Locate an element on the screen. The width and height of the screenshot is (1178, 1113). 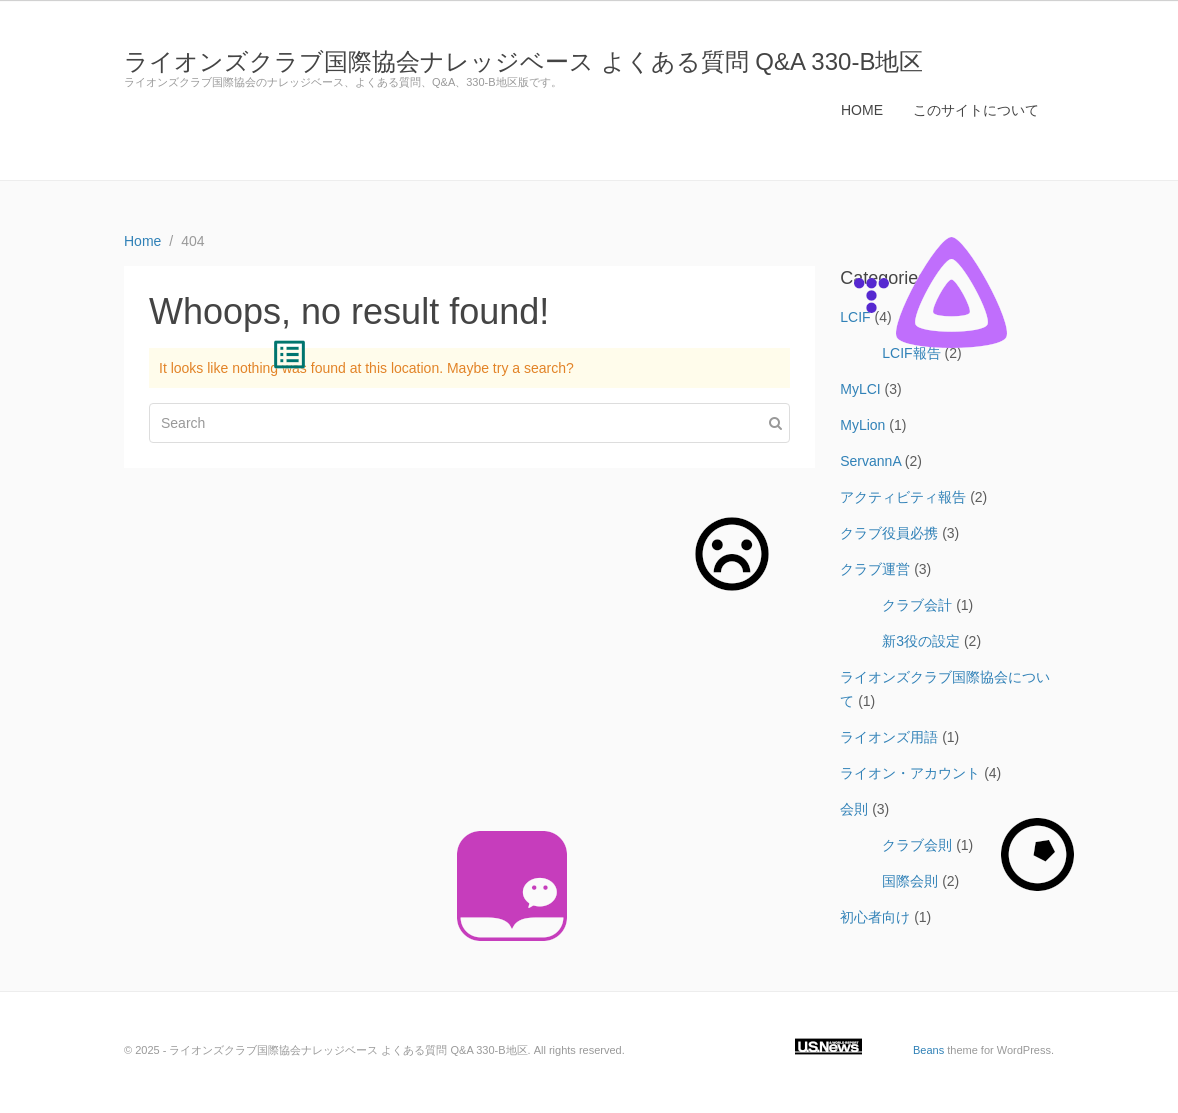
visit U.S. News & World Report website is located at coordinates (828, 1046).